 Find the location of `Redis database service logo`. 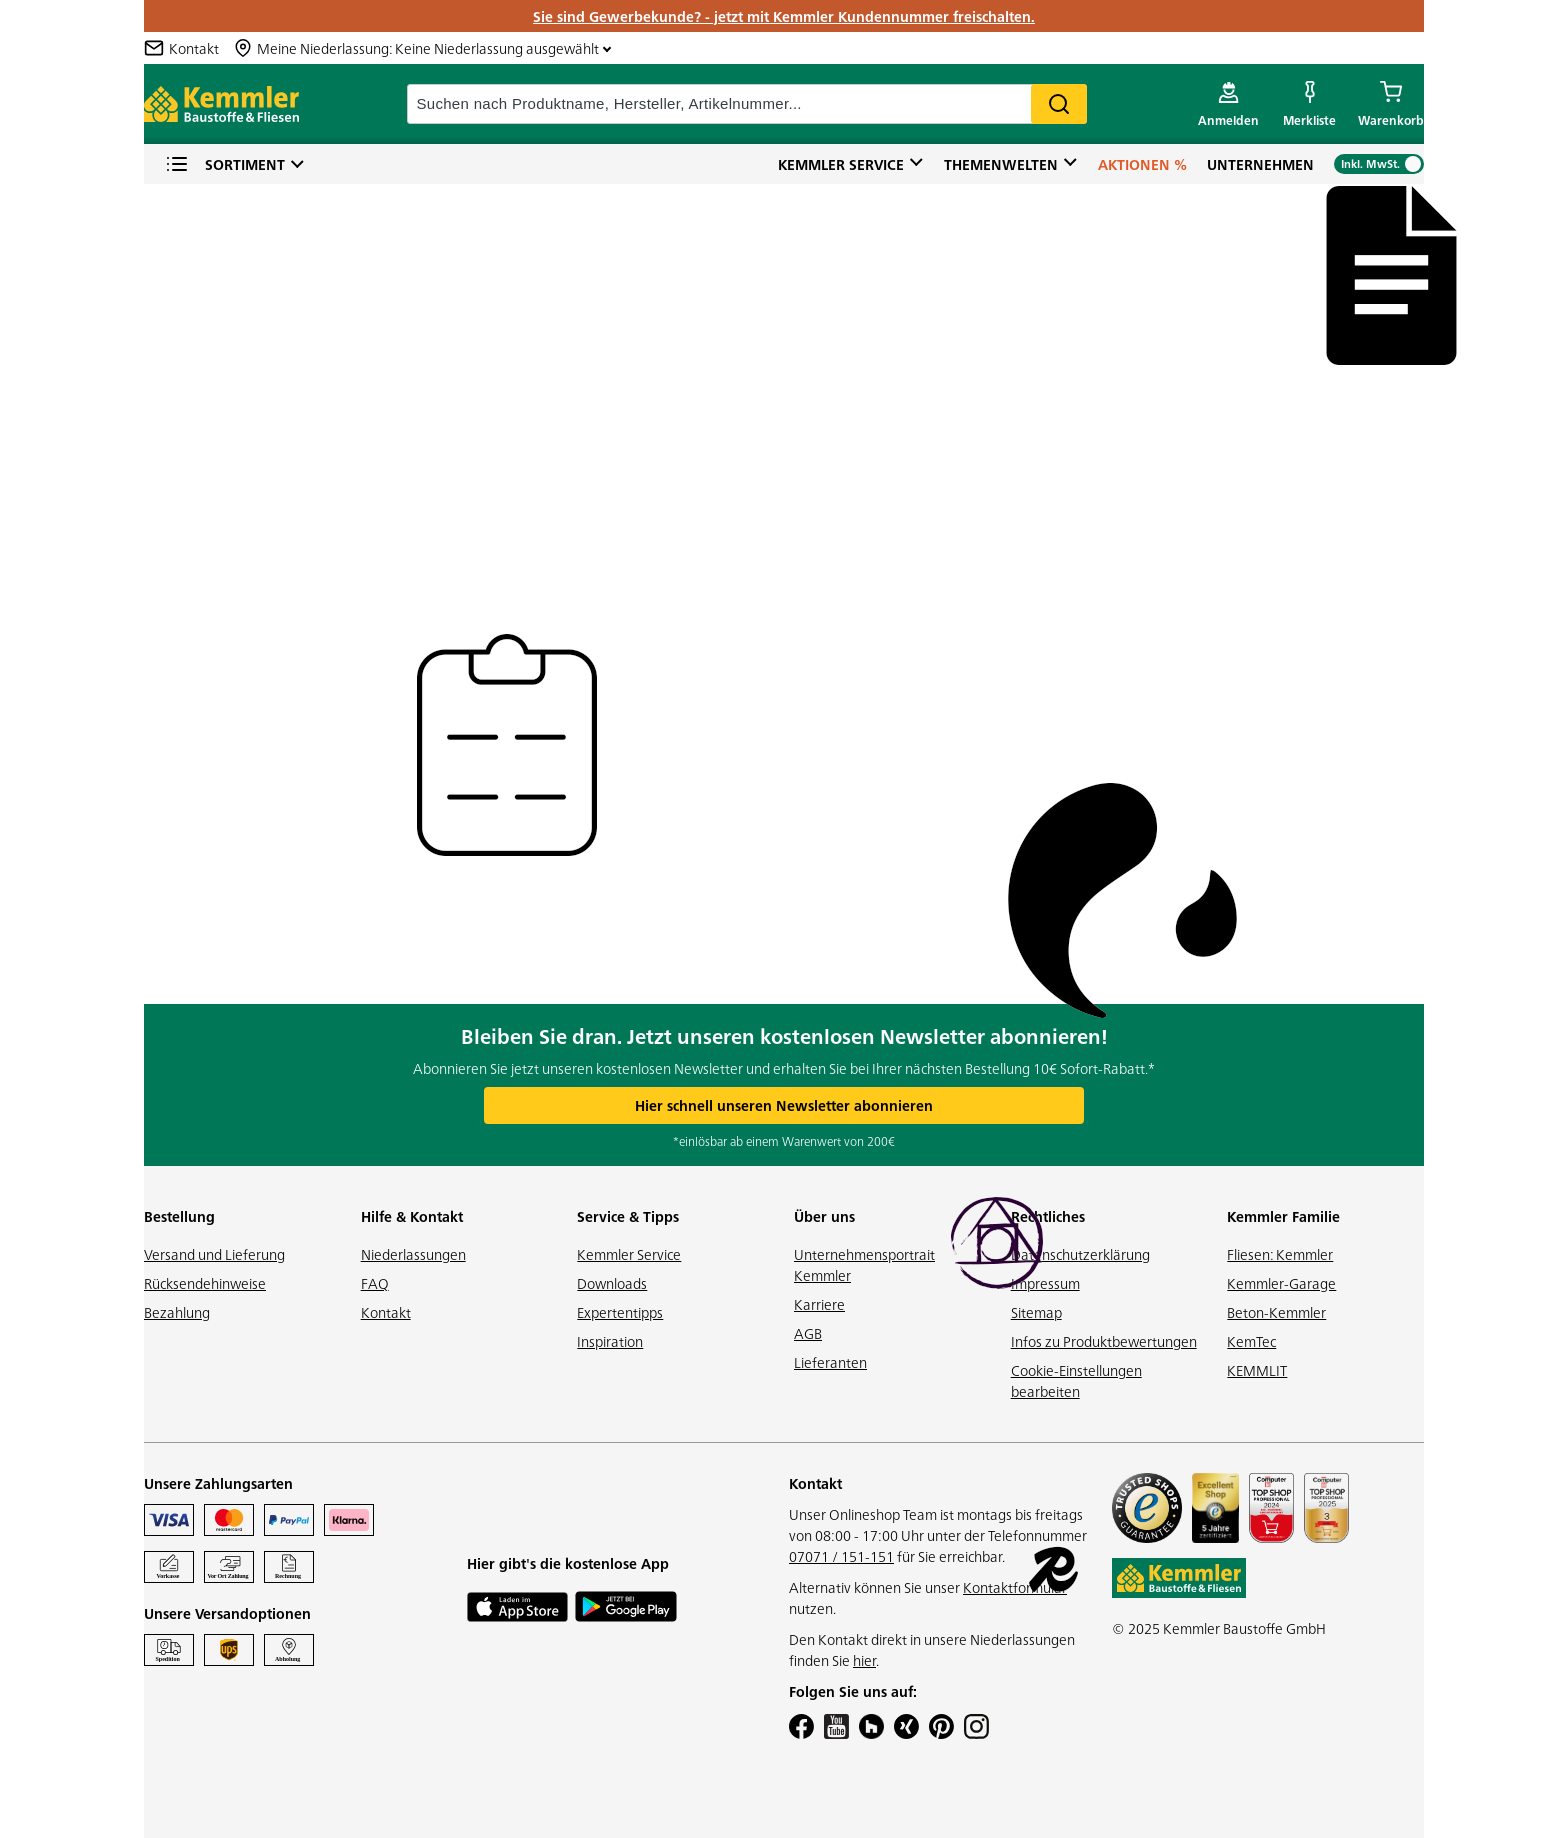

Redis database service logo is located at coordinates (1053, 1569).